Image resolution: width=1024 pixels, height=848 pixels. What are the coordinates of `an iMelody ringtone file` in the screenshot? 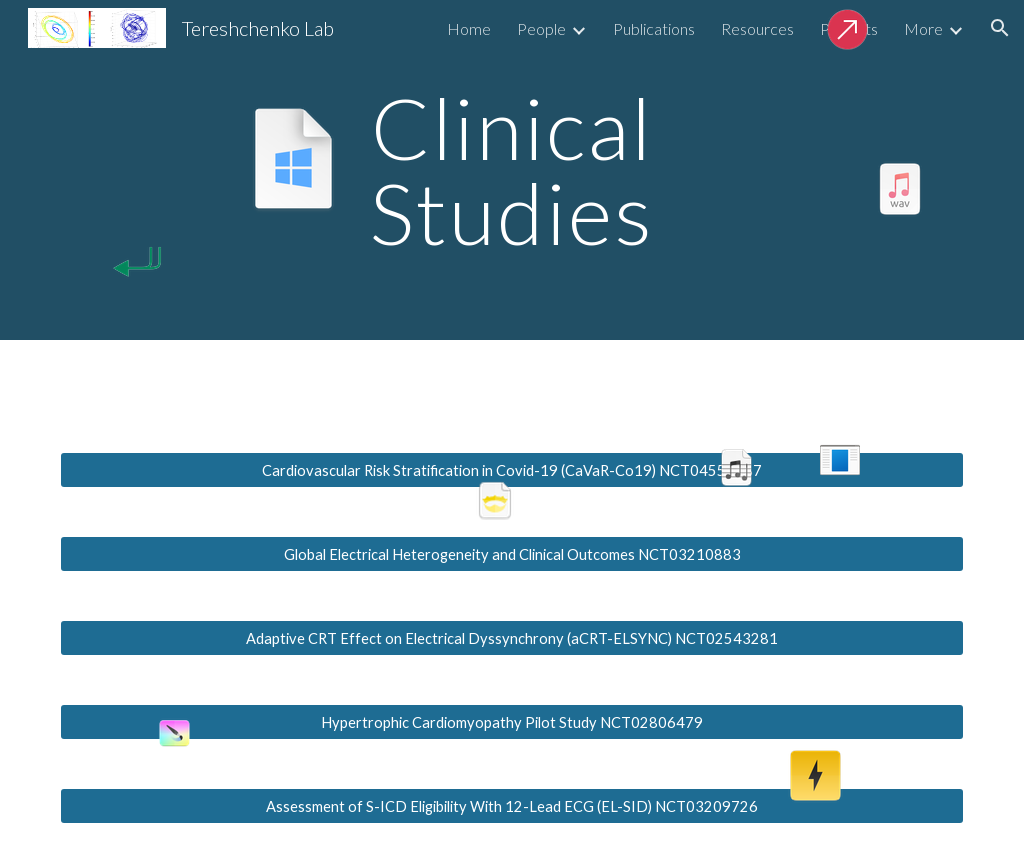 It's located at (736, 467).